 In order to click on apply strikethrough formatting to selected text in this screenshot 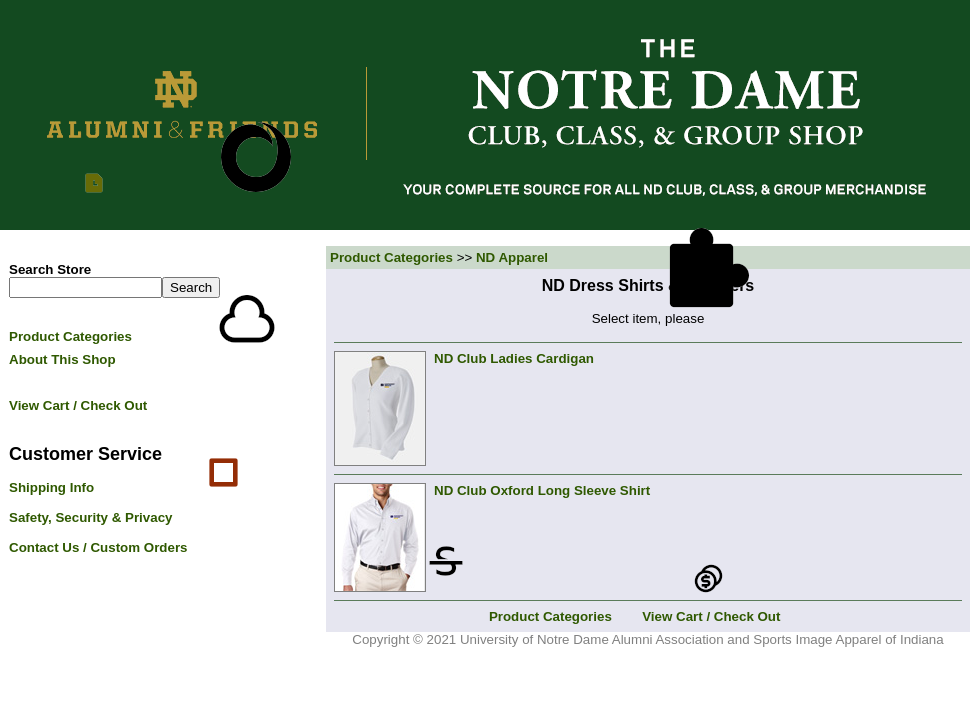, I will do `click(446, 561)`.